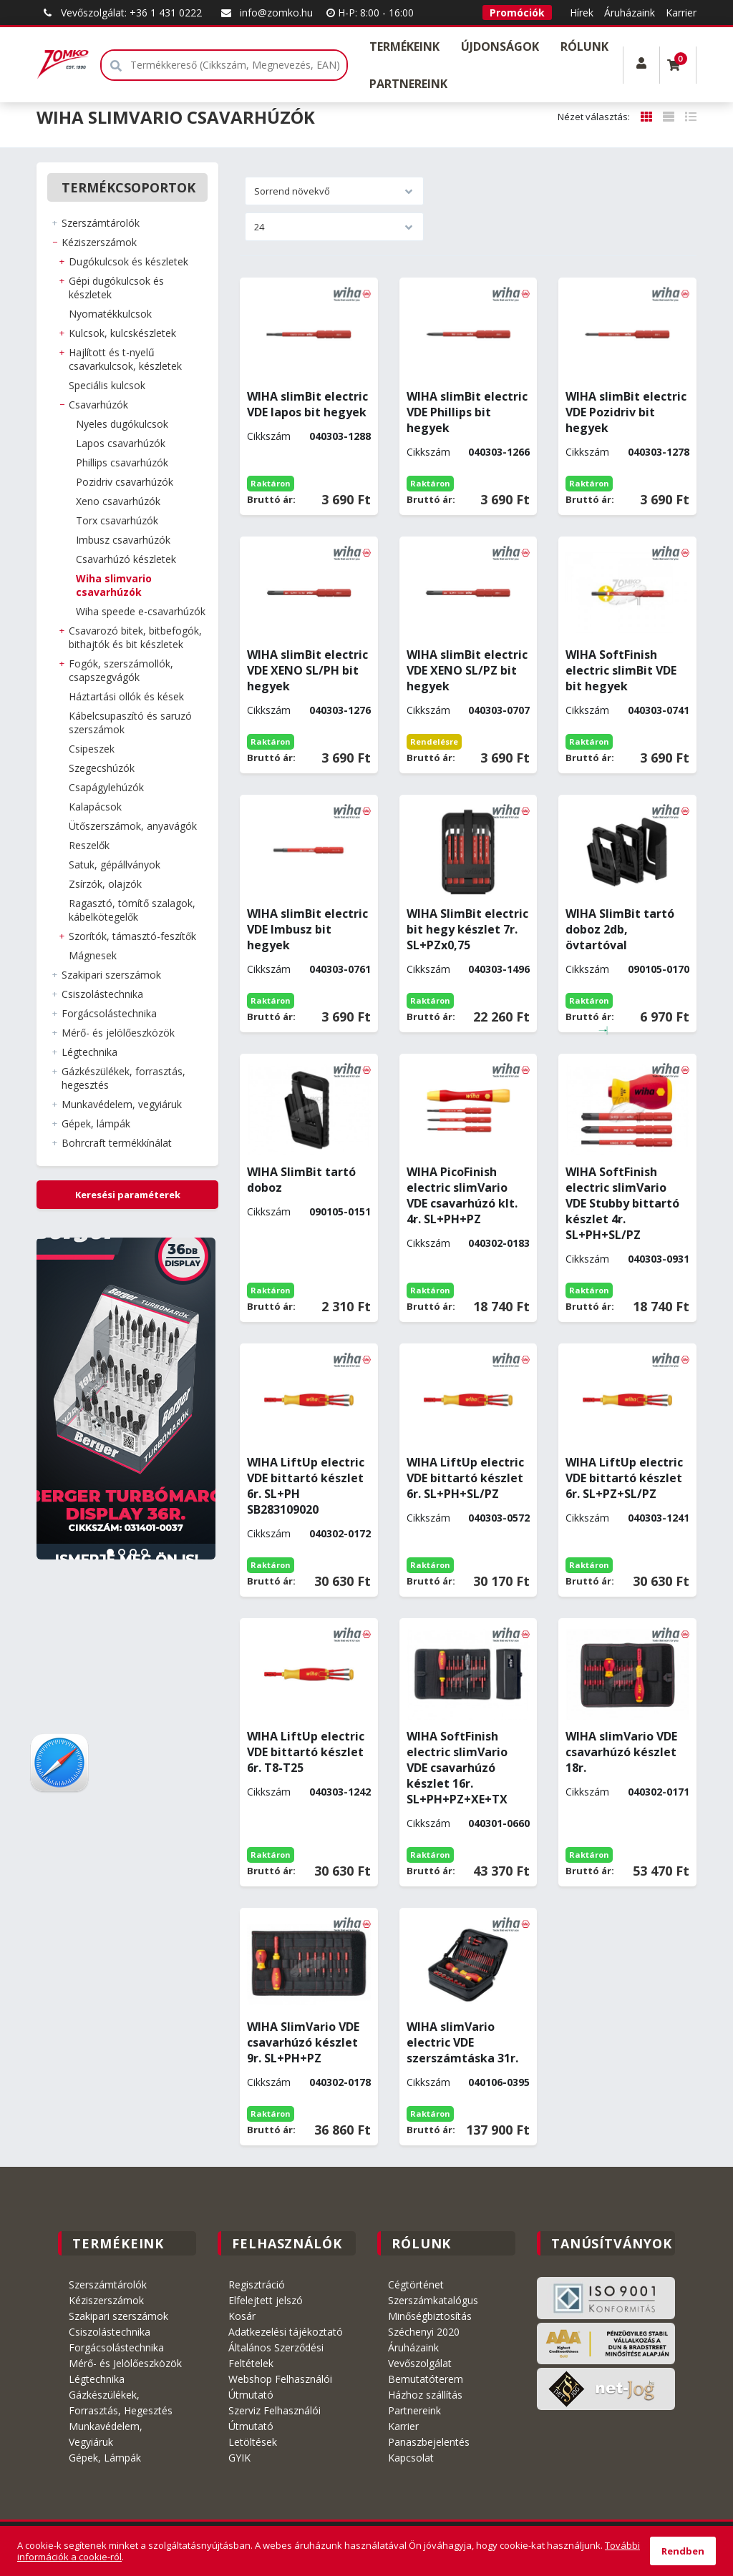  Describe the element at coordinates (59, 1763) in the screenshot. I see `open Safari web browser` at that location.